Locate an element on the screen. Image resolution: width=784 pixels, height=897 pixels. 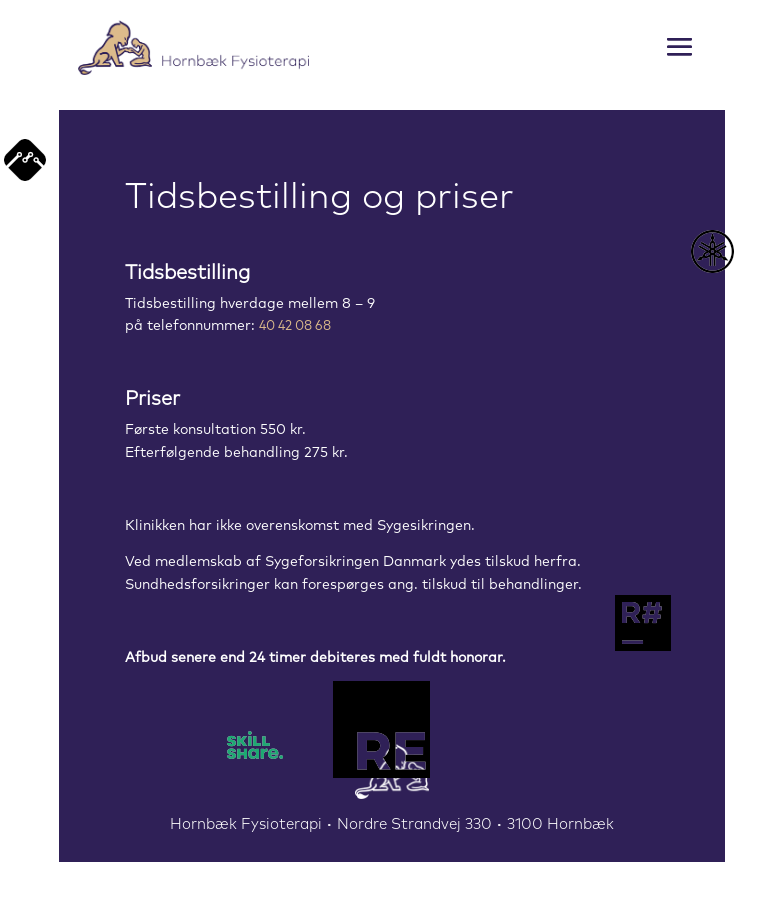
open the Skillshare app is located at coordinates (255, 745).